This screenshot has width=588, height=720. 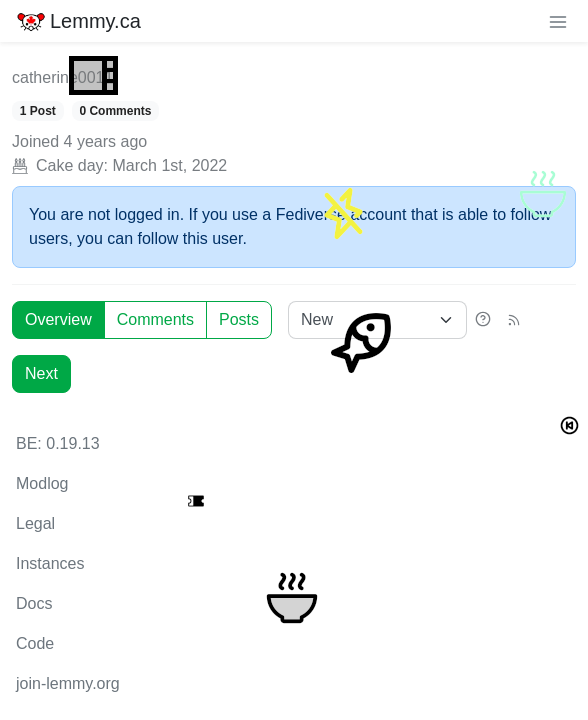 I want to click on view food or dining options, so click(x=543, y=194).